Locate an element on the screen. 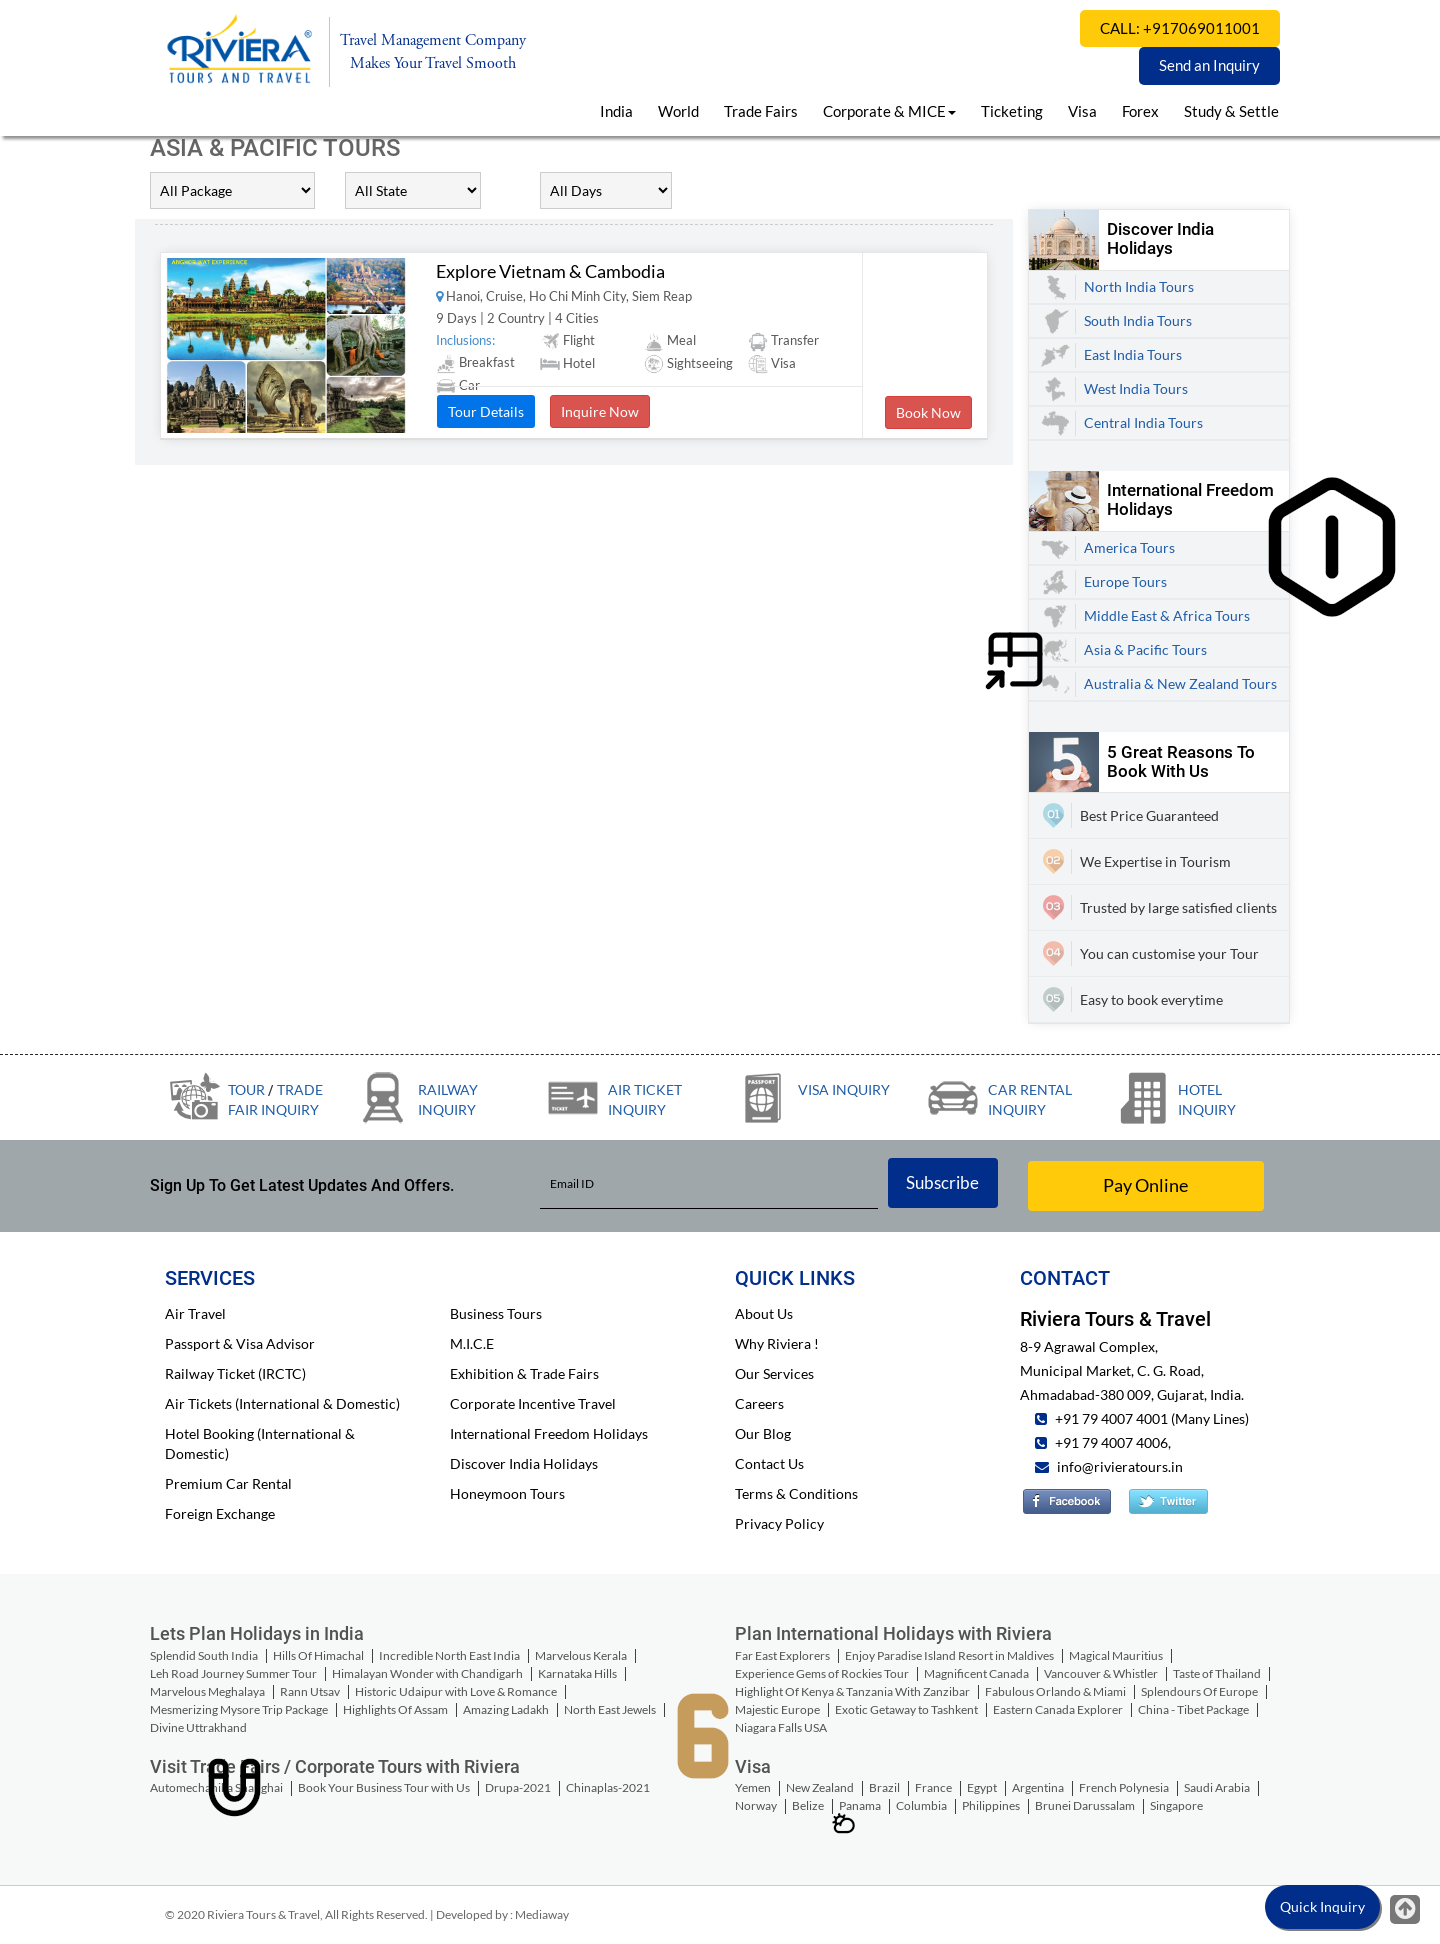 The height and width of the screenshot is (1944, 1440). indicates item number 6 in a list or sequence is located at coordinates (703, 1736).